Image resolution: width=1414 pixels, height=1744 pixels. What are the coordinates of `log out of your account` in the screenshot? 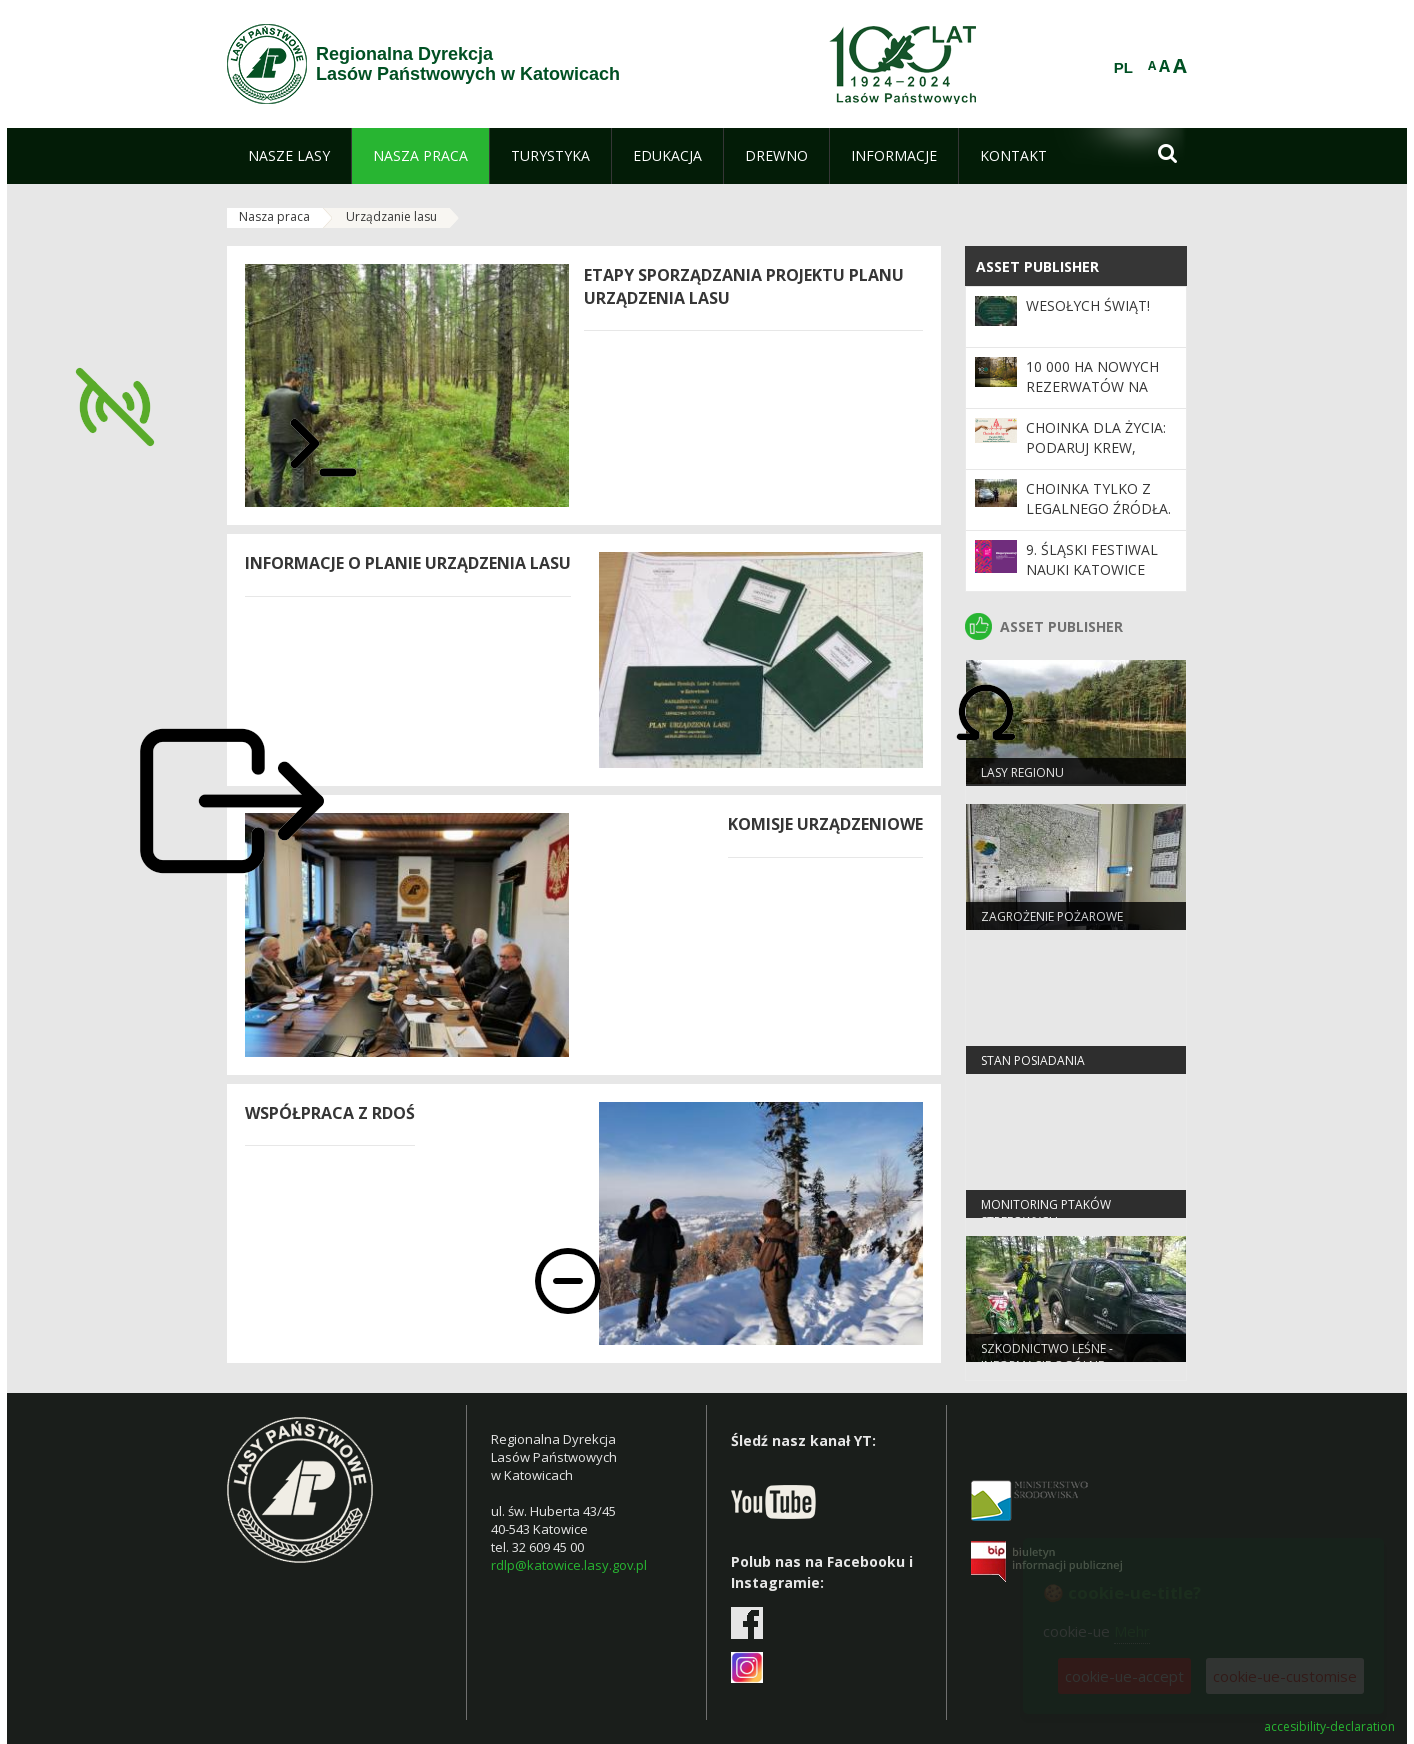 It's located at (232, 801).